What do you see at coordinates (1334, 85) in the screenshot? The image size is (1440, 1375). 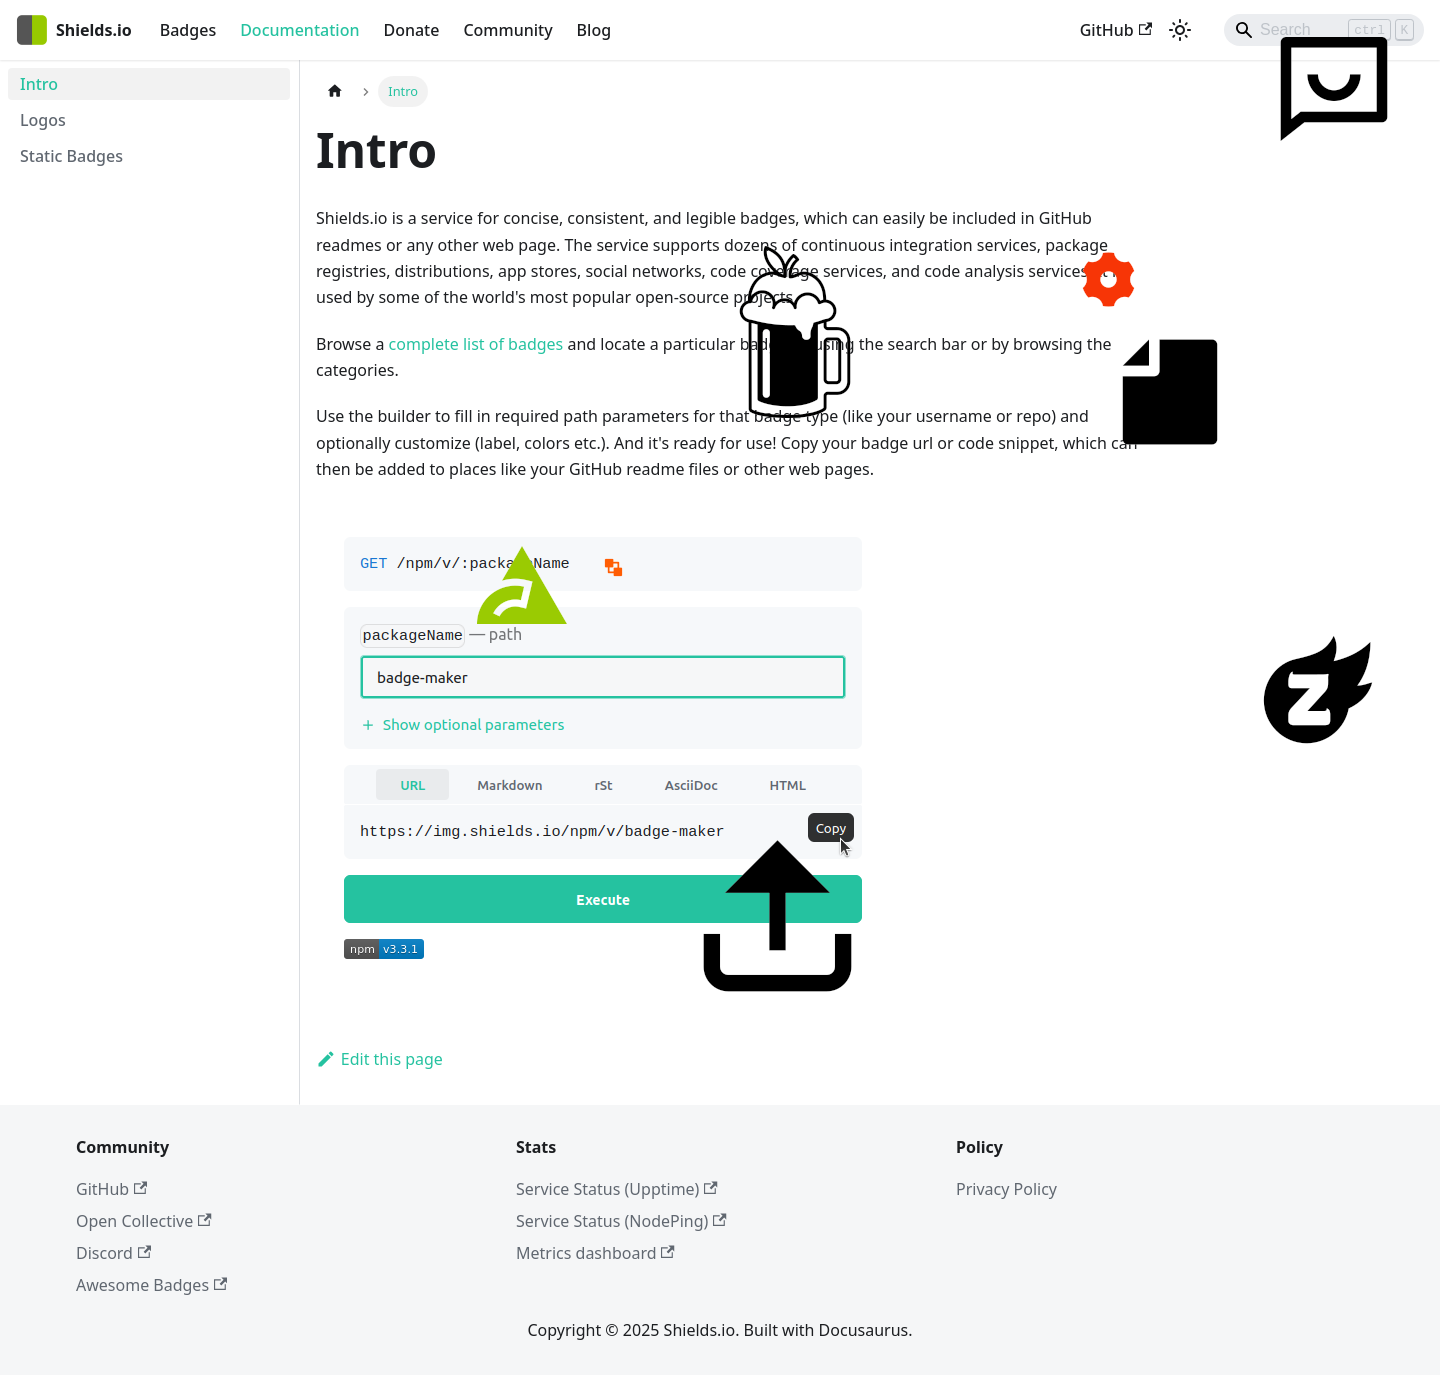 I see `start a friendly chat or conversation` at bounding box center [1334, 85].